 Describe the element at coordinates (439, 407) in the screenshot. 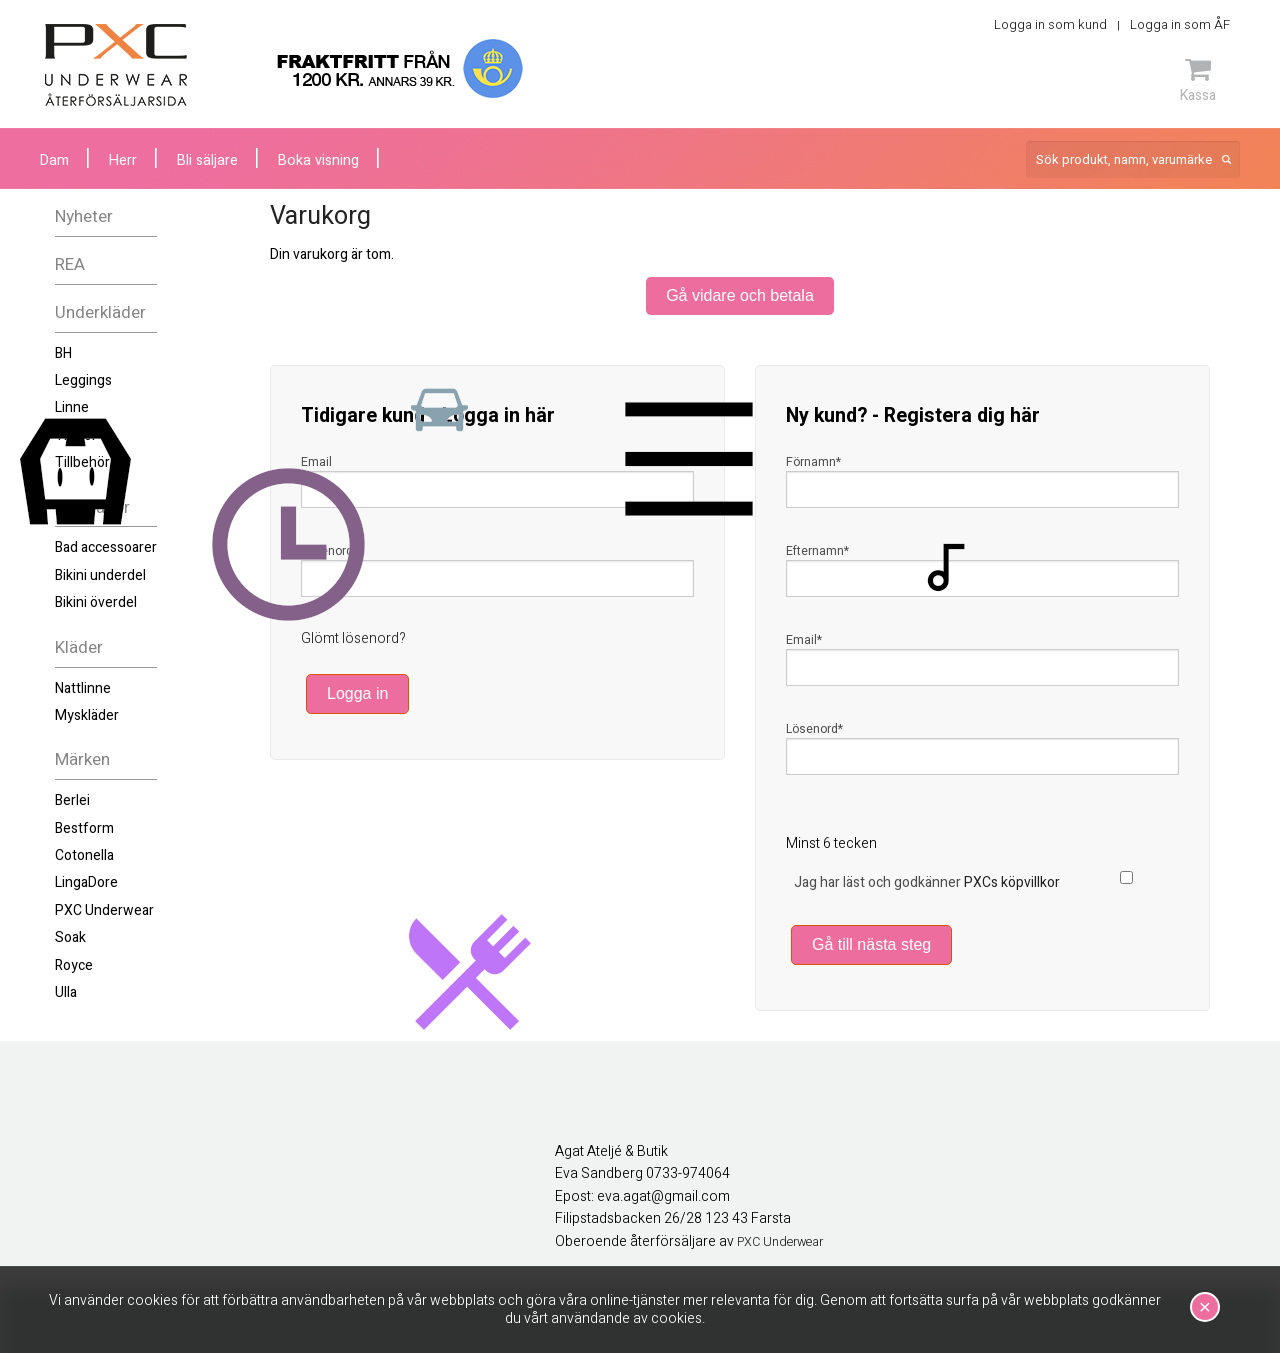

I see `select car or driving mode for navigation` at that location.